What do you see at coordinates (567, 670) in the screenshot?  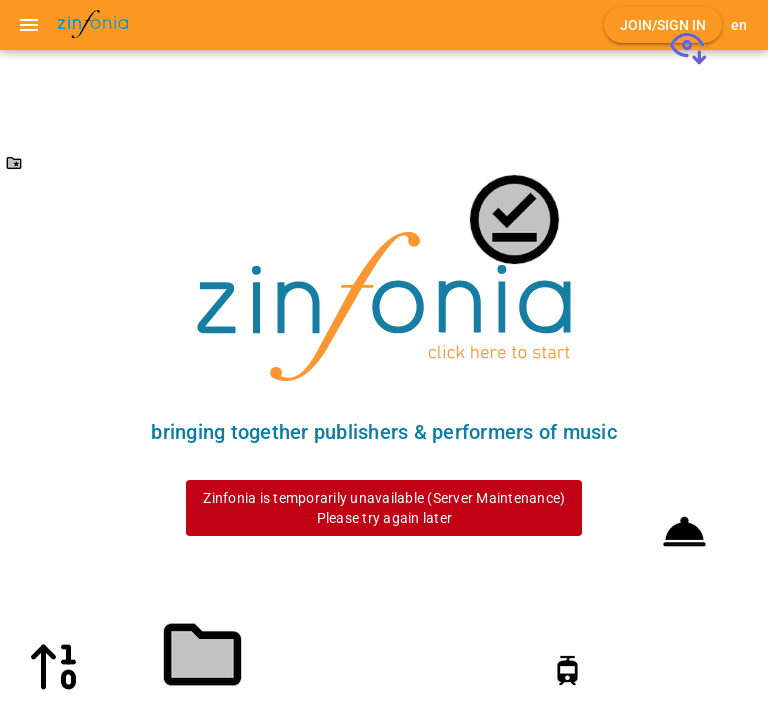 I see `view tram or light rail transit options` at bounding box center [567, 670].